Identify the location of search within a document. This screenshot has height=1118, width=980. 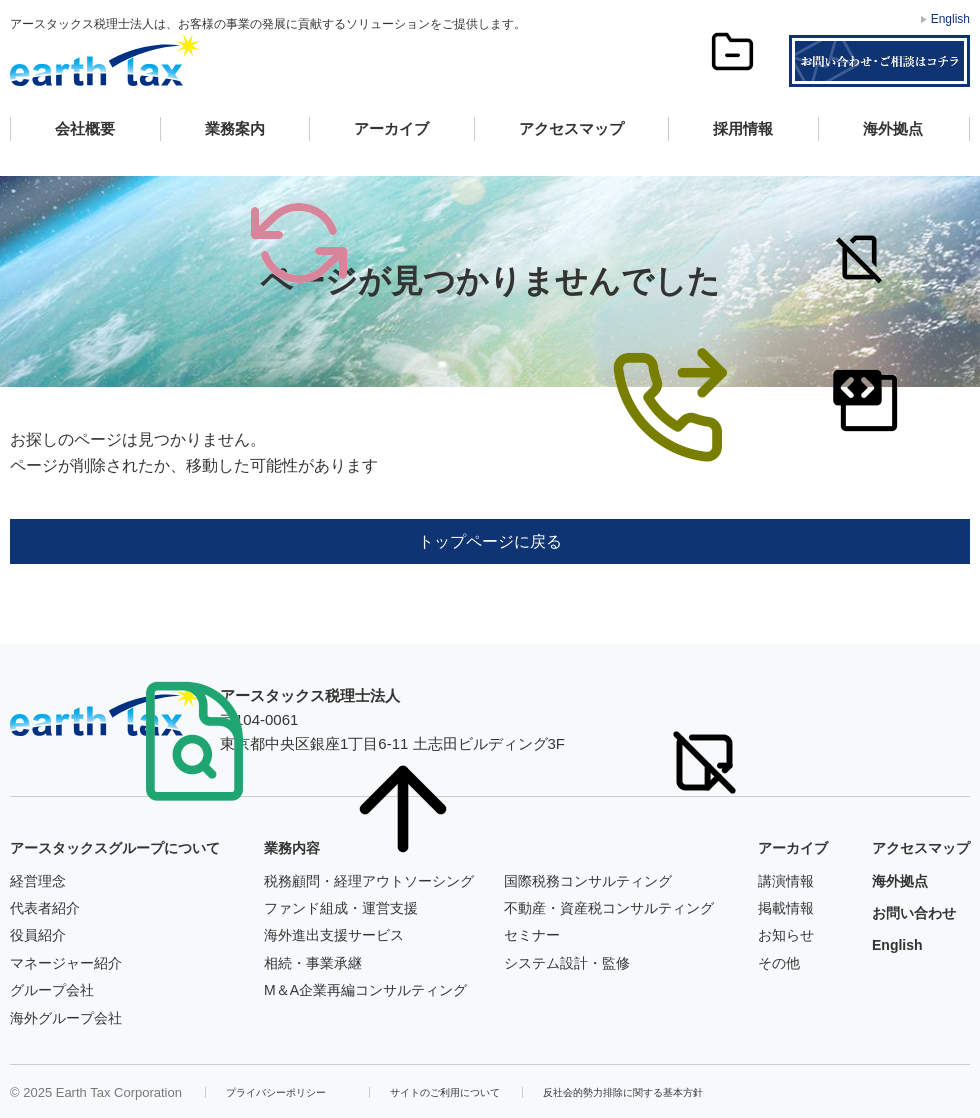
(194, 743).